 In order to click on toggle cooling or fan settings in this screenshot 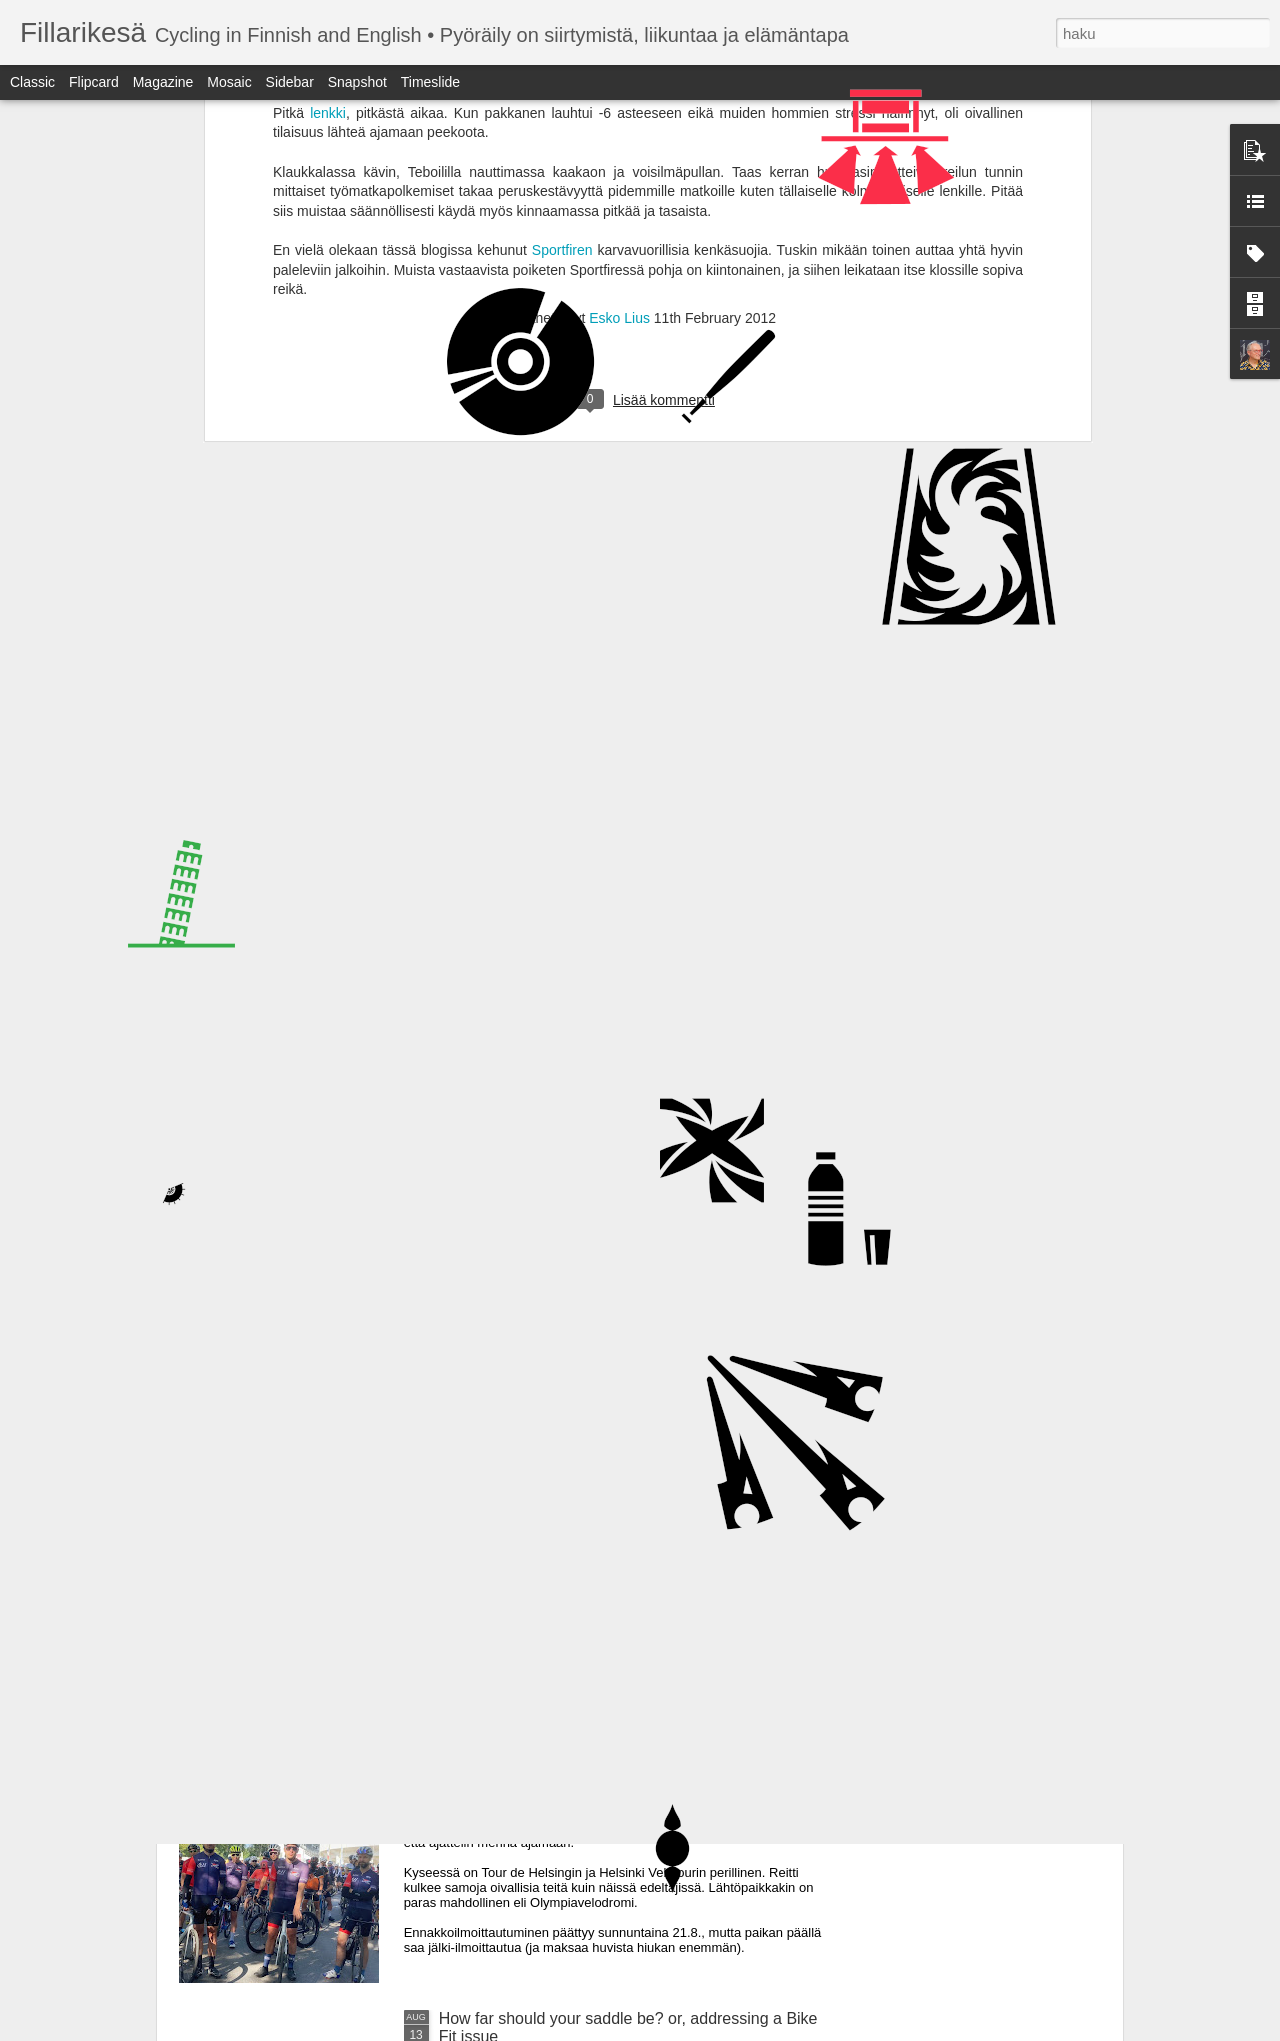, I will do `click(174, 1194)`.